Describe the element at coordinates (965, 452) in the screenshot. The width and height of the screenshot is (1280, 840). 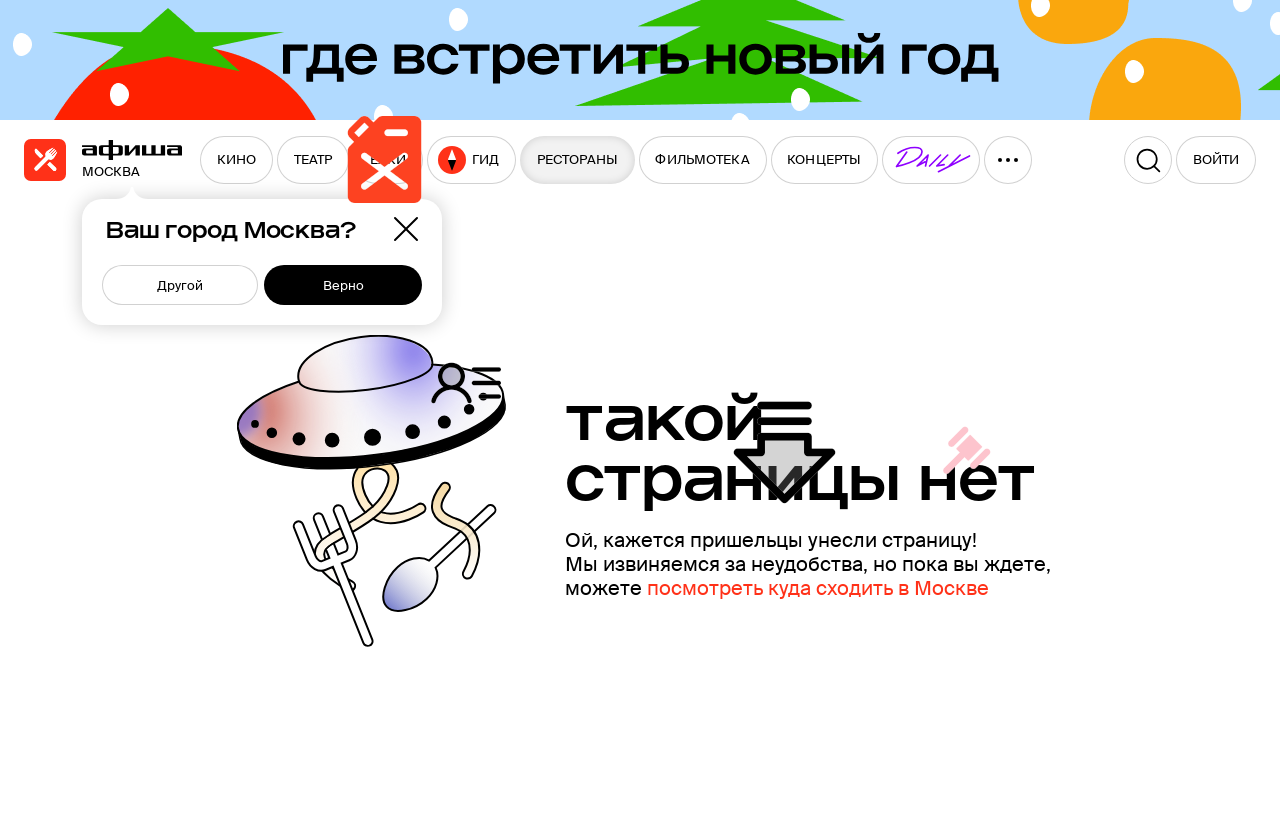
I see `access legal or terms of service settings` at that location.